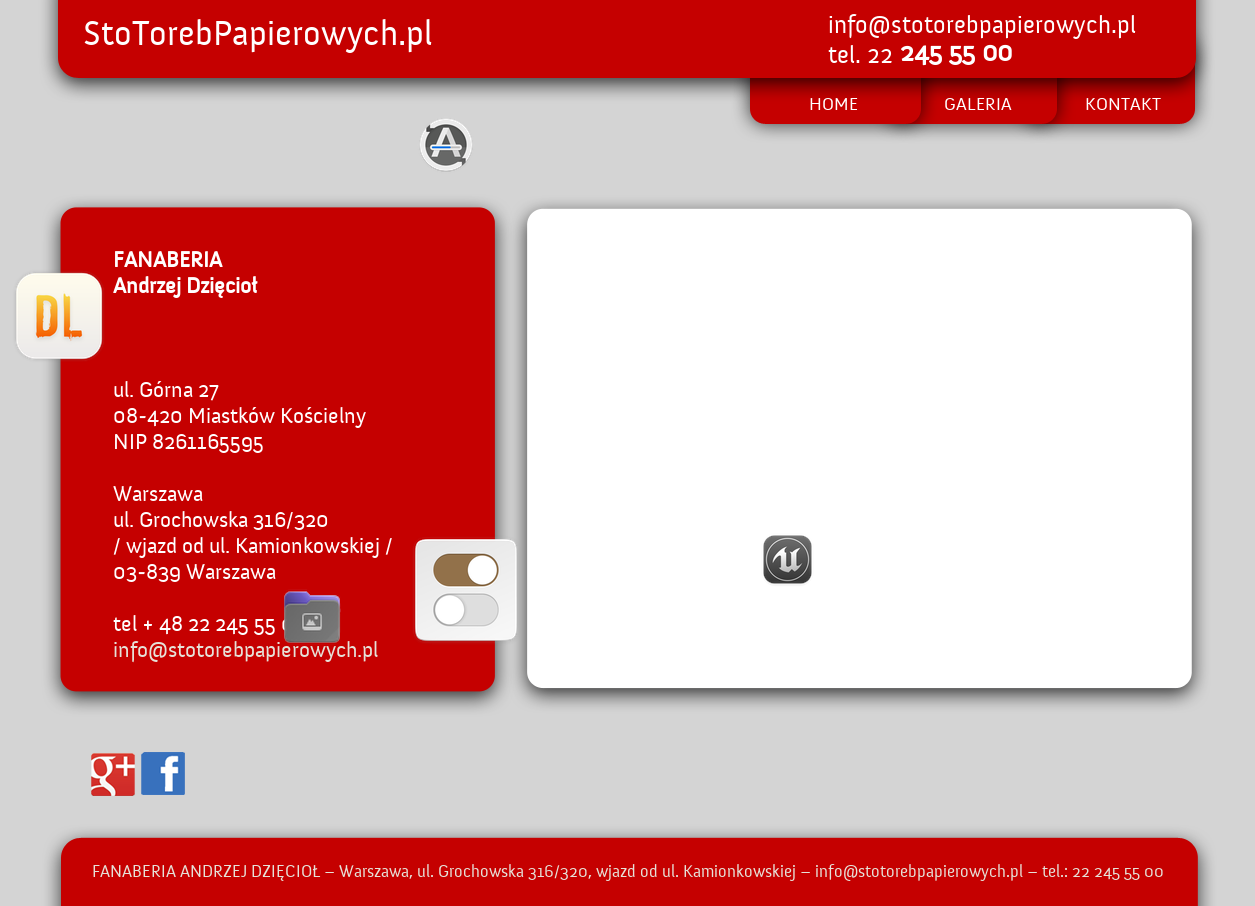  I want to click on check for available software updates, so click(446, 145).